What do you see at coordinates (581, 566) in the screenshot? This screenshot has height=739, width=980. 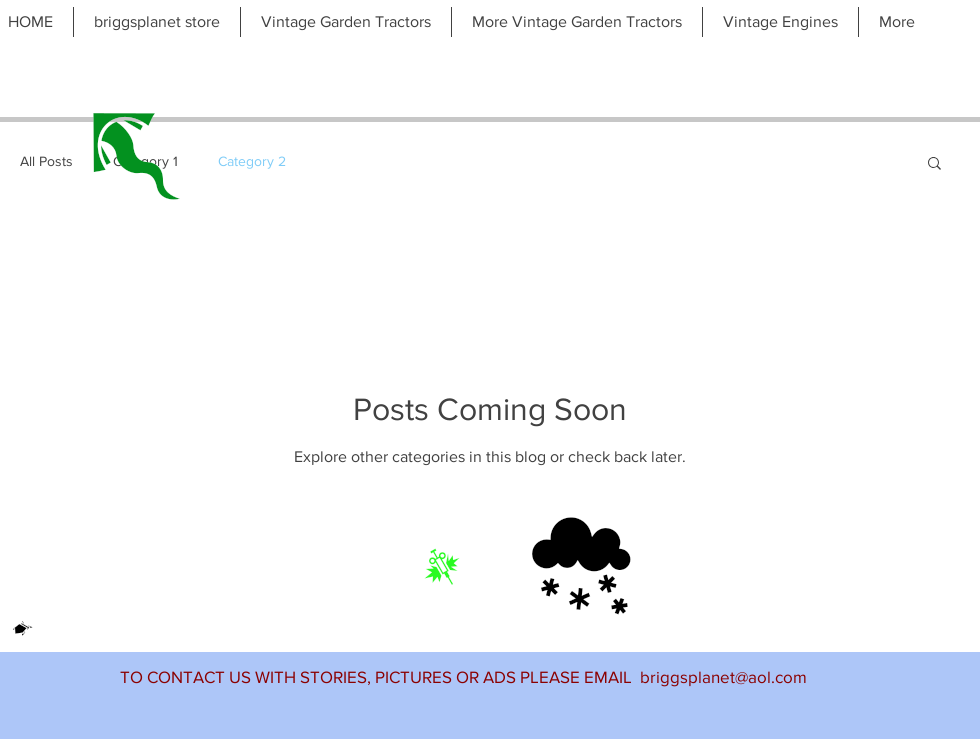 I see `indicates snowy weather conditions` at bounding box center [581, 566].